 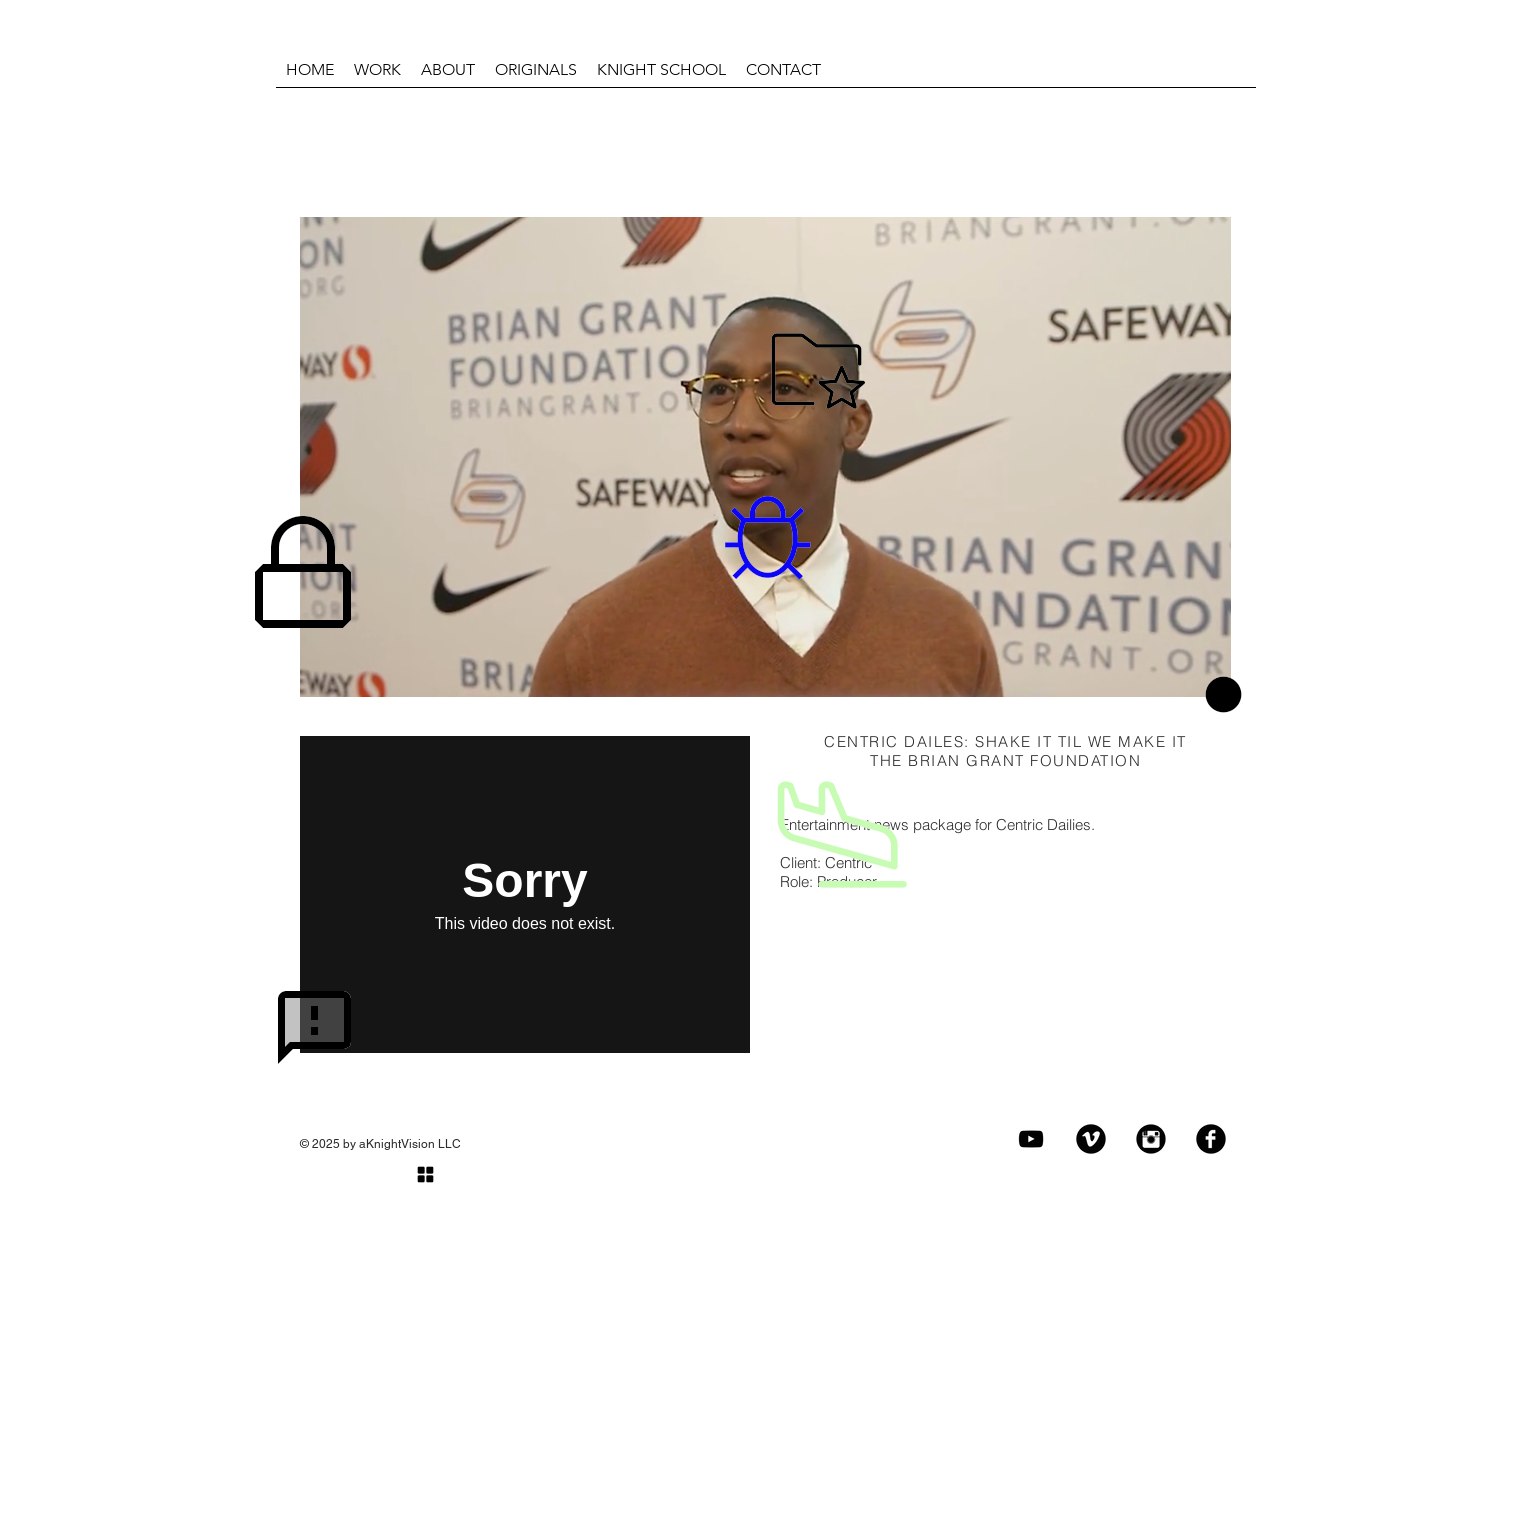 What do you see at coordinates (303, 572) in the screenshot?
I see `indicates a locked or secured item` at bounding box center [303, 572].